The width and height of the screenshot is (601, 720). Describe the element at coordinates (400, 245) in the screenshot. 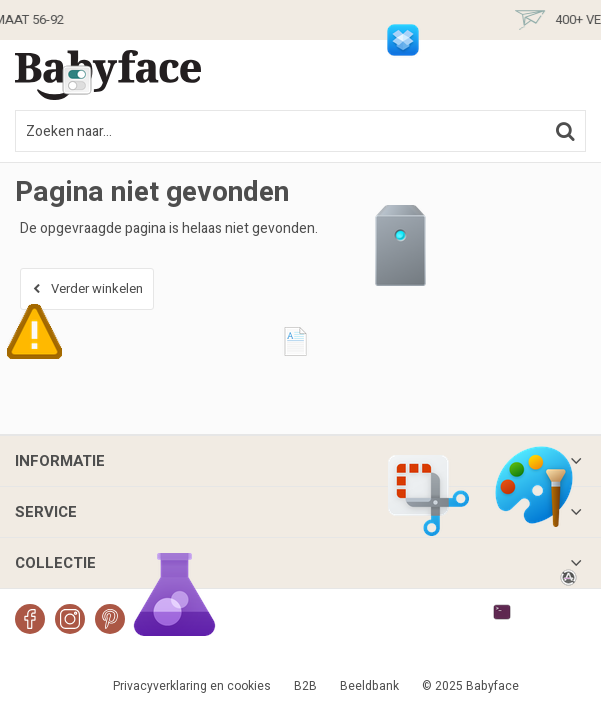

I see `view computer or system hardware information` at that location.